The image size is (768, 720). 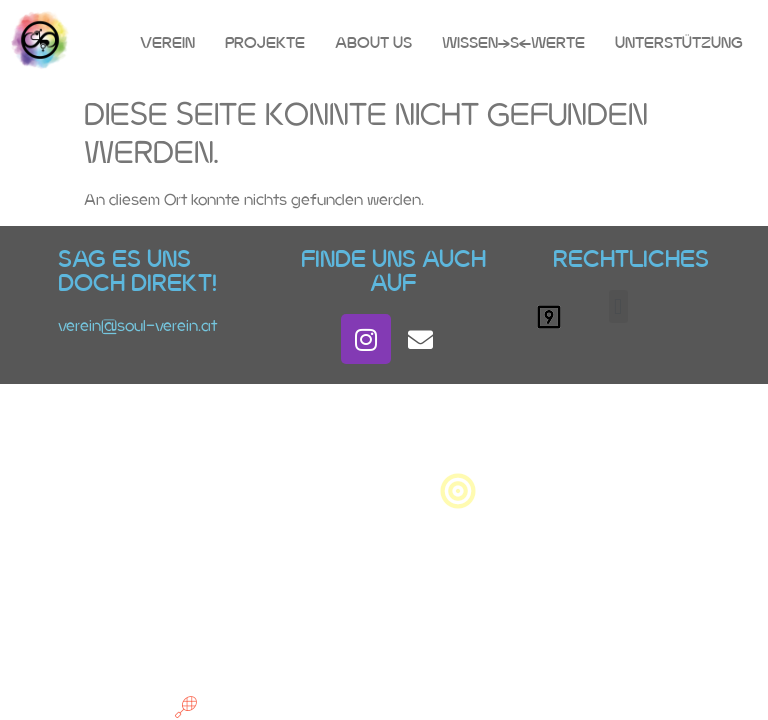 What do you see at coordinates (185, 707) in the screenshot?
I see `access tennis or racquet sports features` at bounding box center [185, 707].